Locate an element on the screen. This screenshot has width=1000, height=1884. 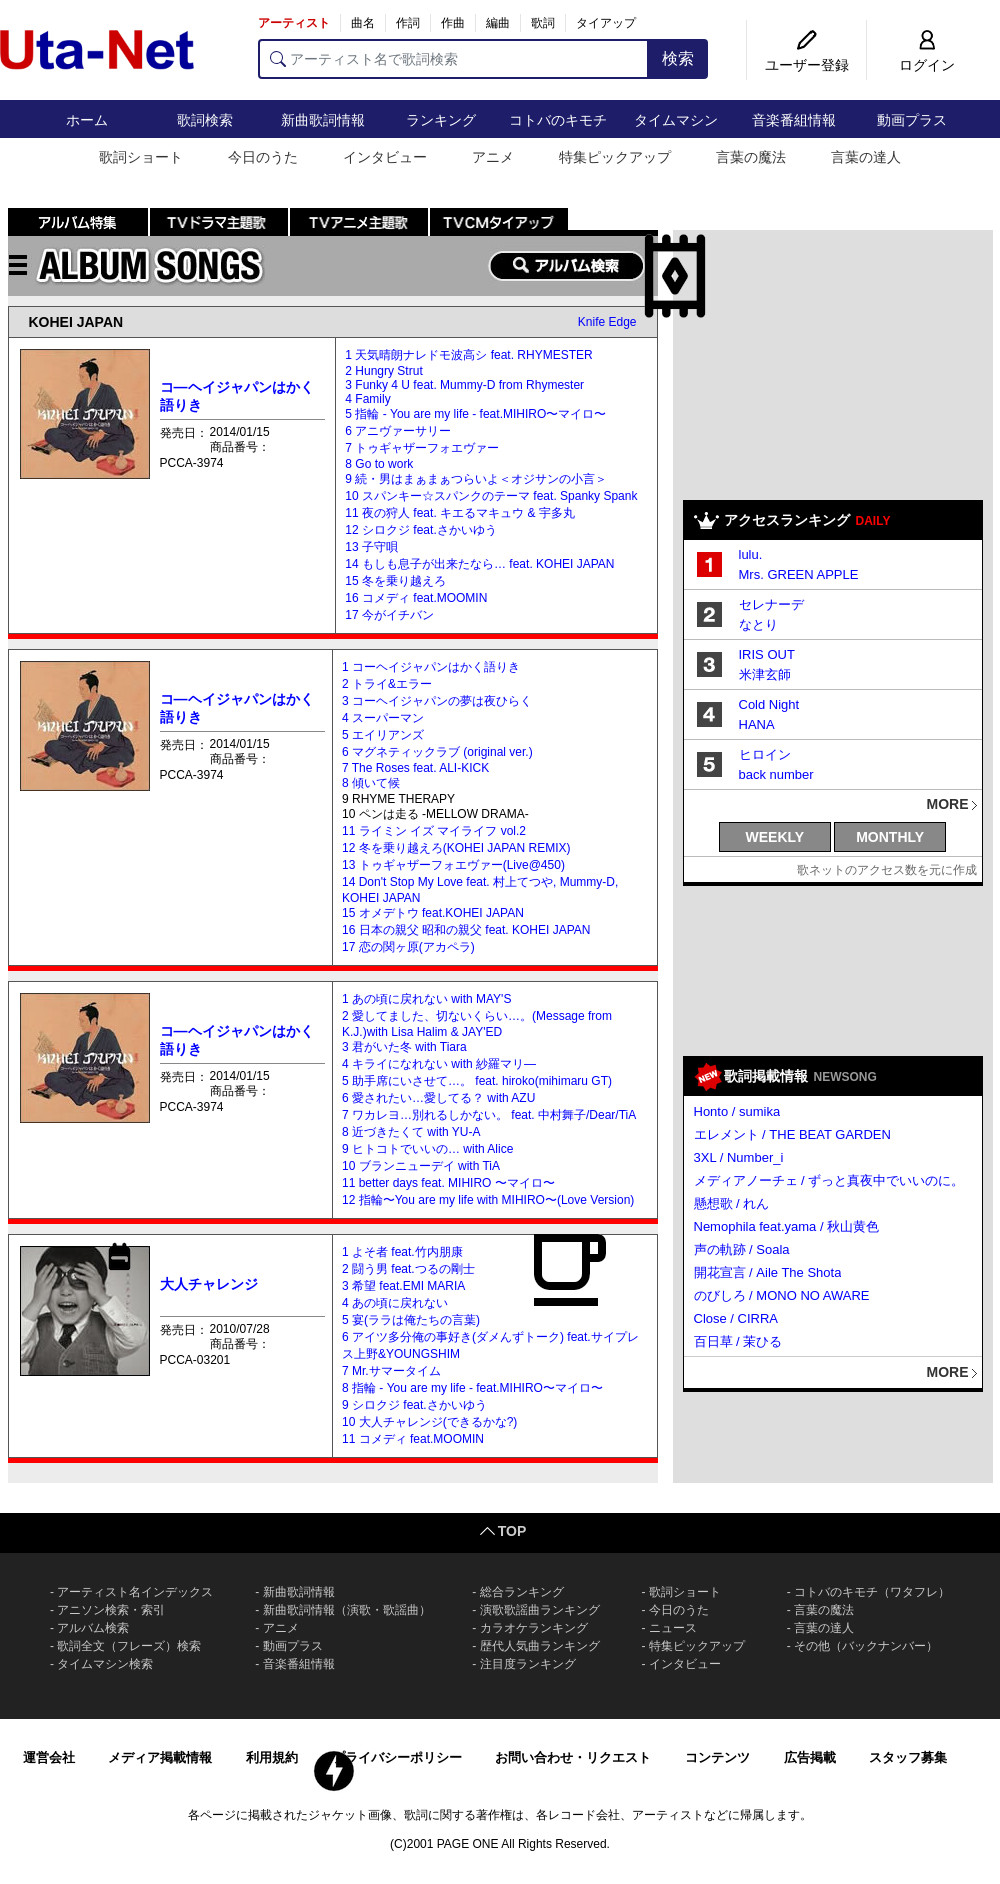
indicates offline mode or cached content available is located at coordinates (334, 1771).